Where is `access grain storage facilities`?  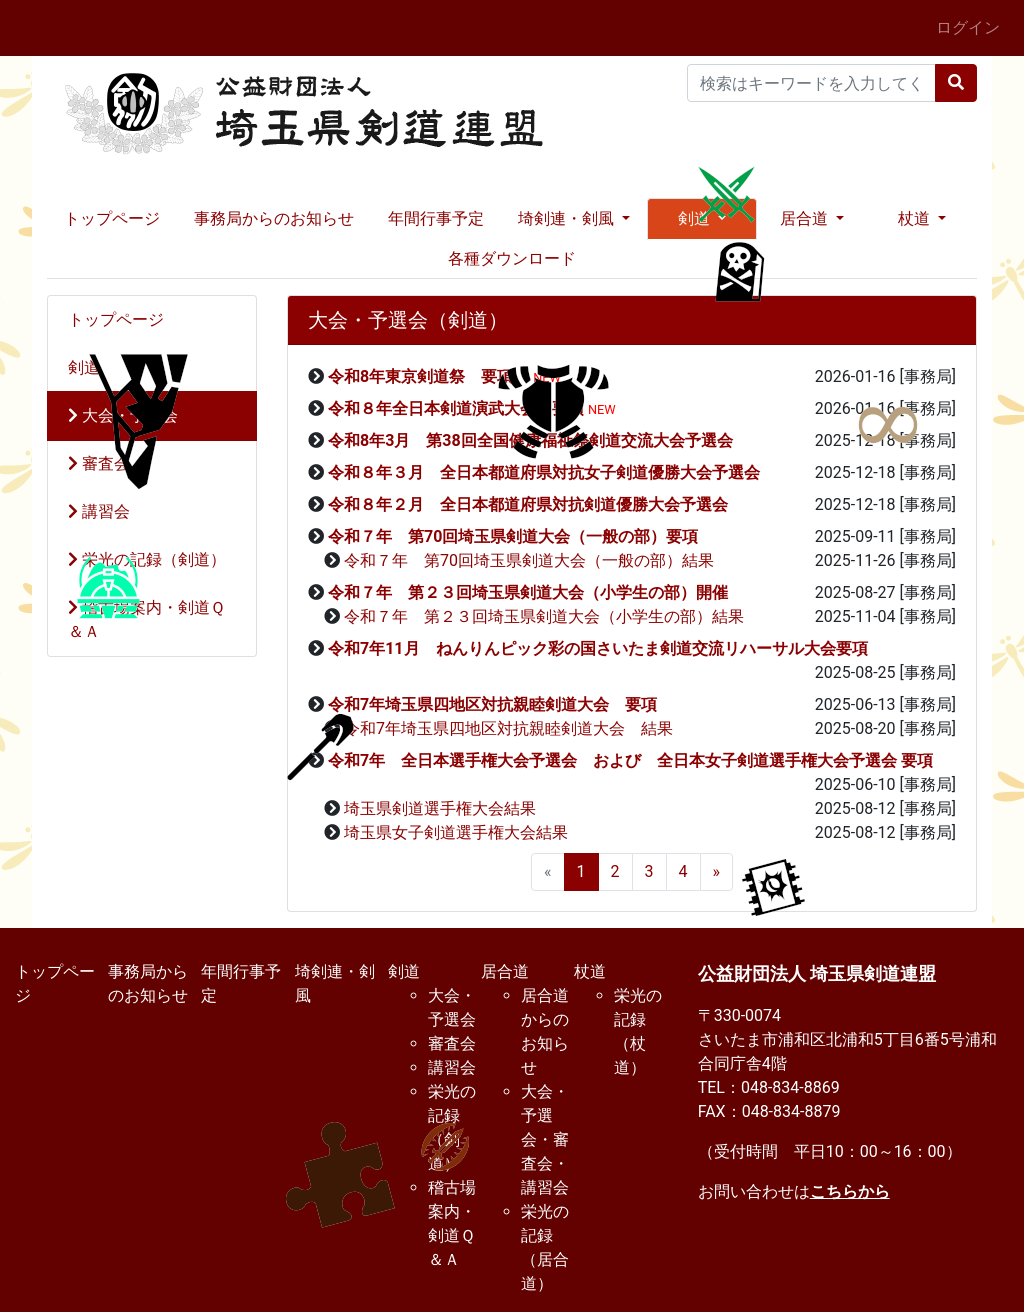
access grain storage facilities is located at coordinates (108, 587).